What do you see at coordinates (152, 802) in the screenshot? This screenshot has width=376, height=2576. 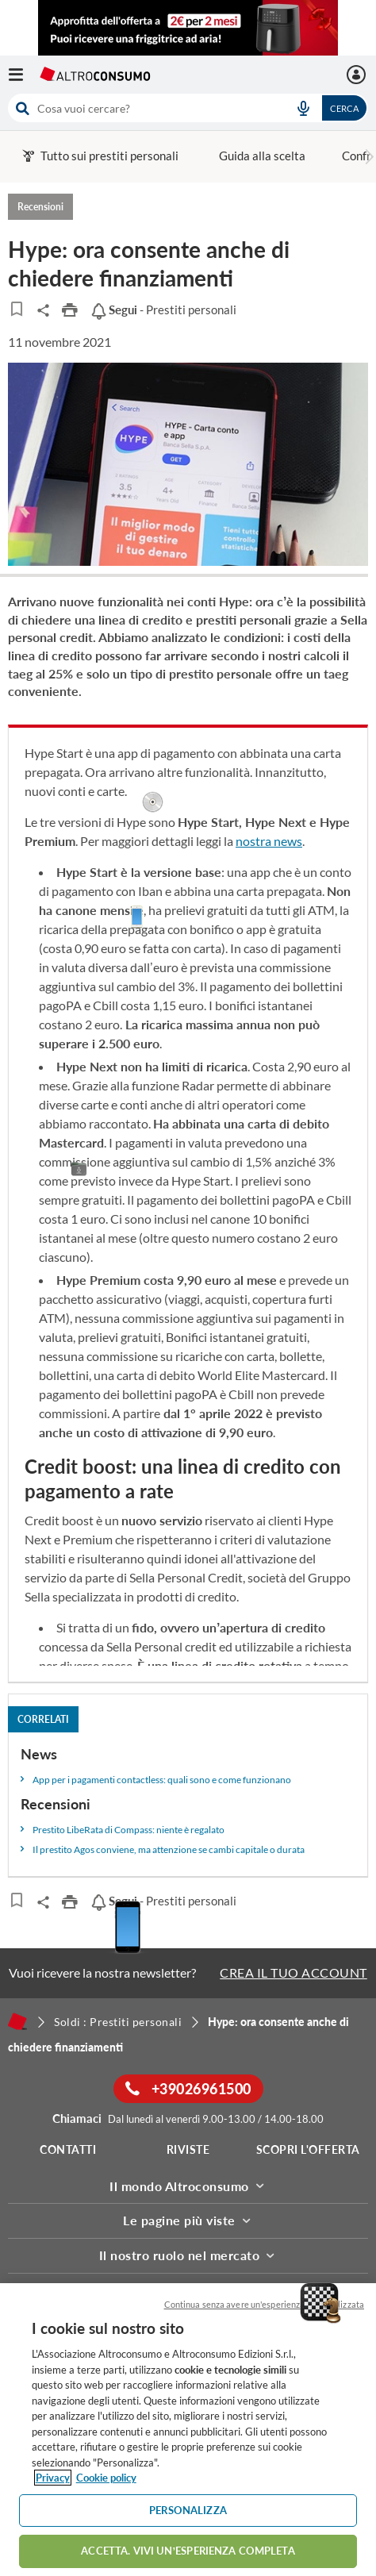 I see `access DVD drive or optical media` at bounding box center [152, 802].